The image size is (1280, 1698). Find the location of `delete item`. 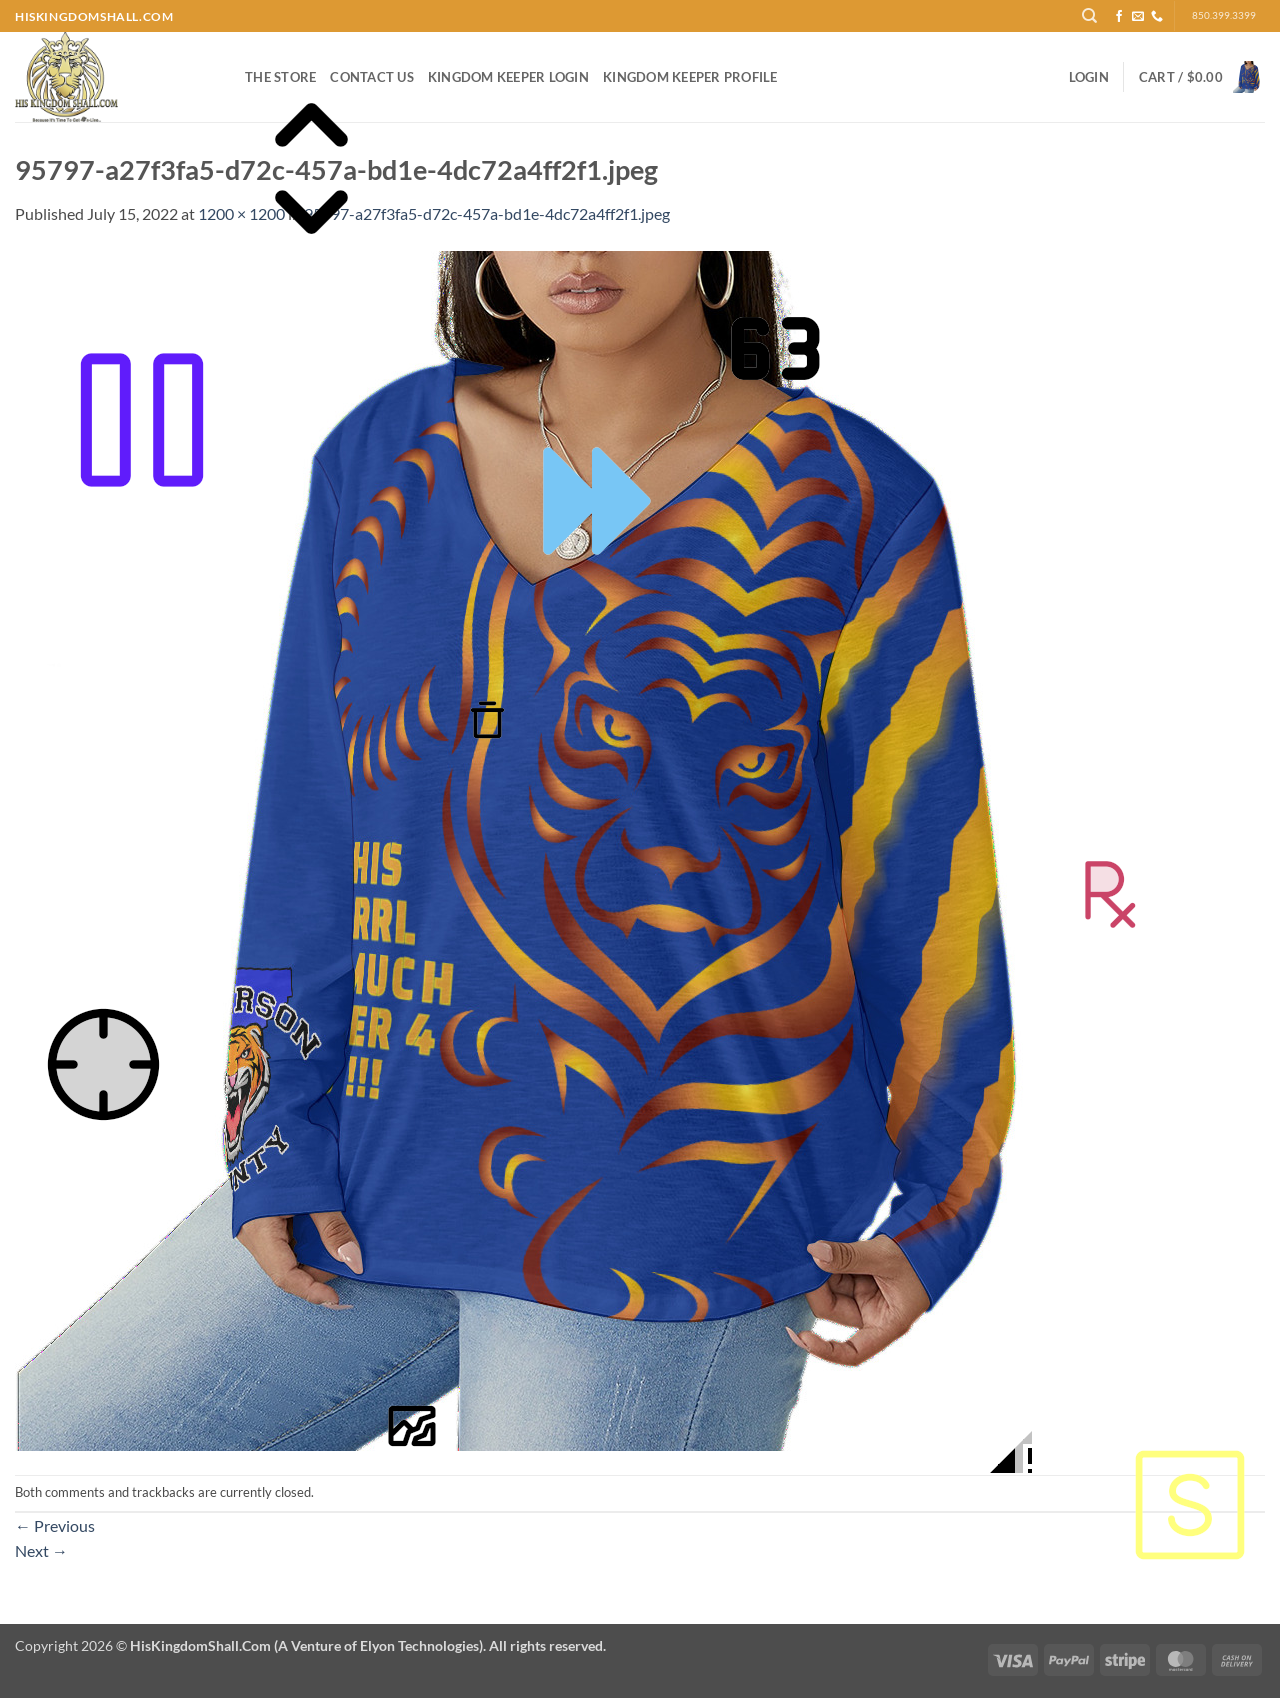

delete item is located at coordinates (487, 721).